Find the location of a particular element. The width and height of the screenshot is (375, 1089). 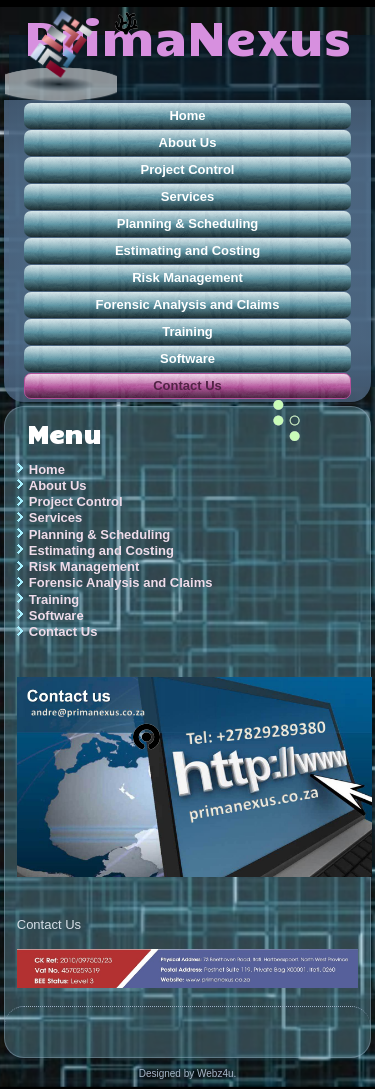

open the gojek app is located at coordinates (146, 736).